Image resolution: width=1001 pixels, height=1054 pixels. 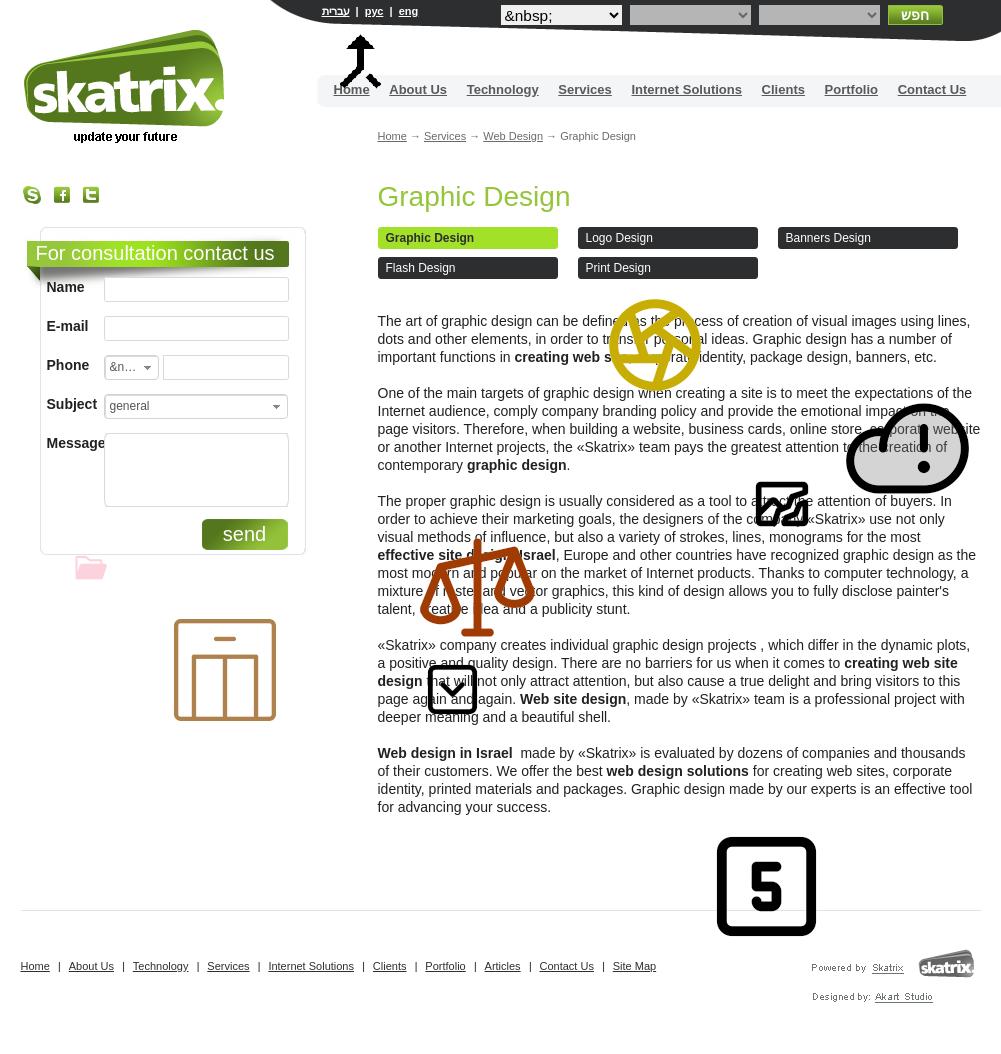 I want to click on expand content or dropdown menu, so click(x=452, y=689).